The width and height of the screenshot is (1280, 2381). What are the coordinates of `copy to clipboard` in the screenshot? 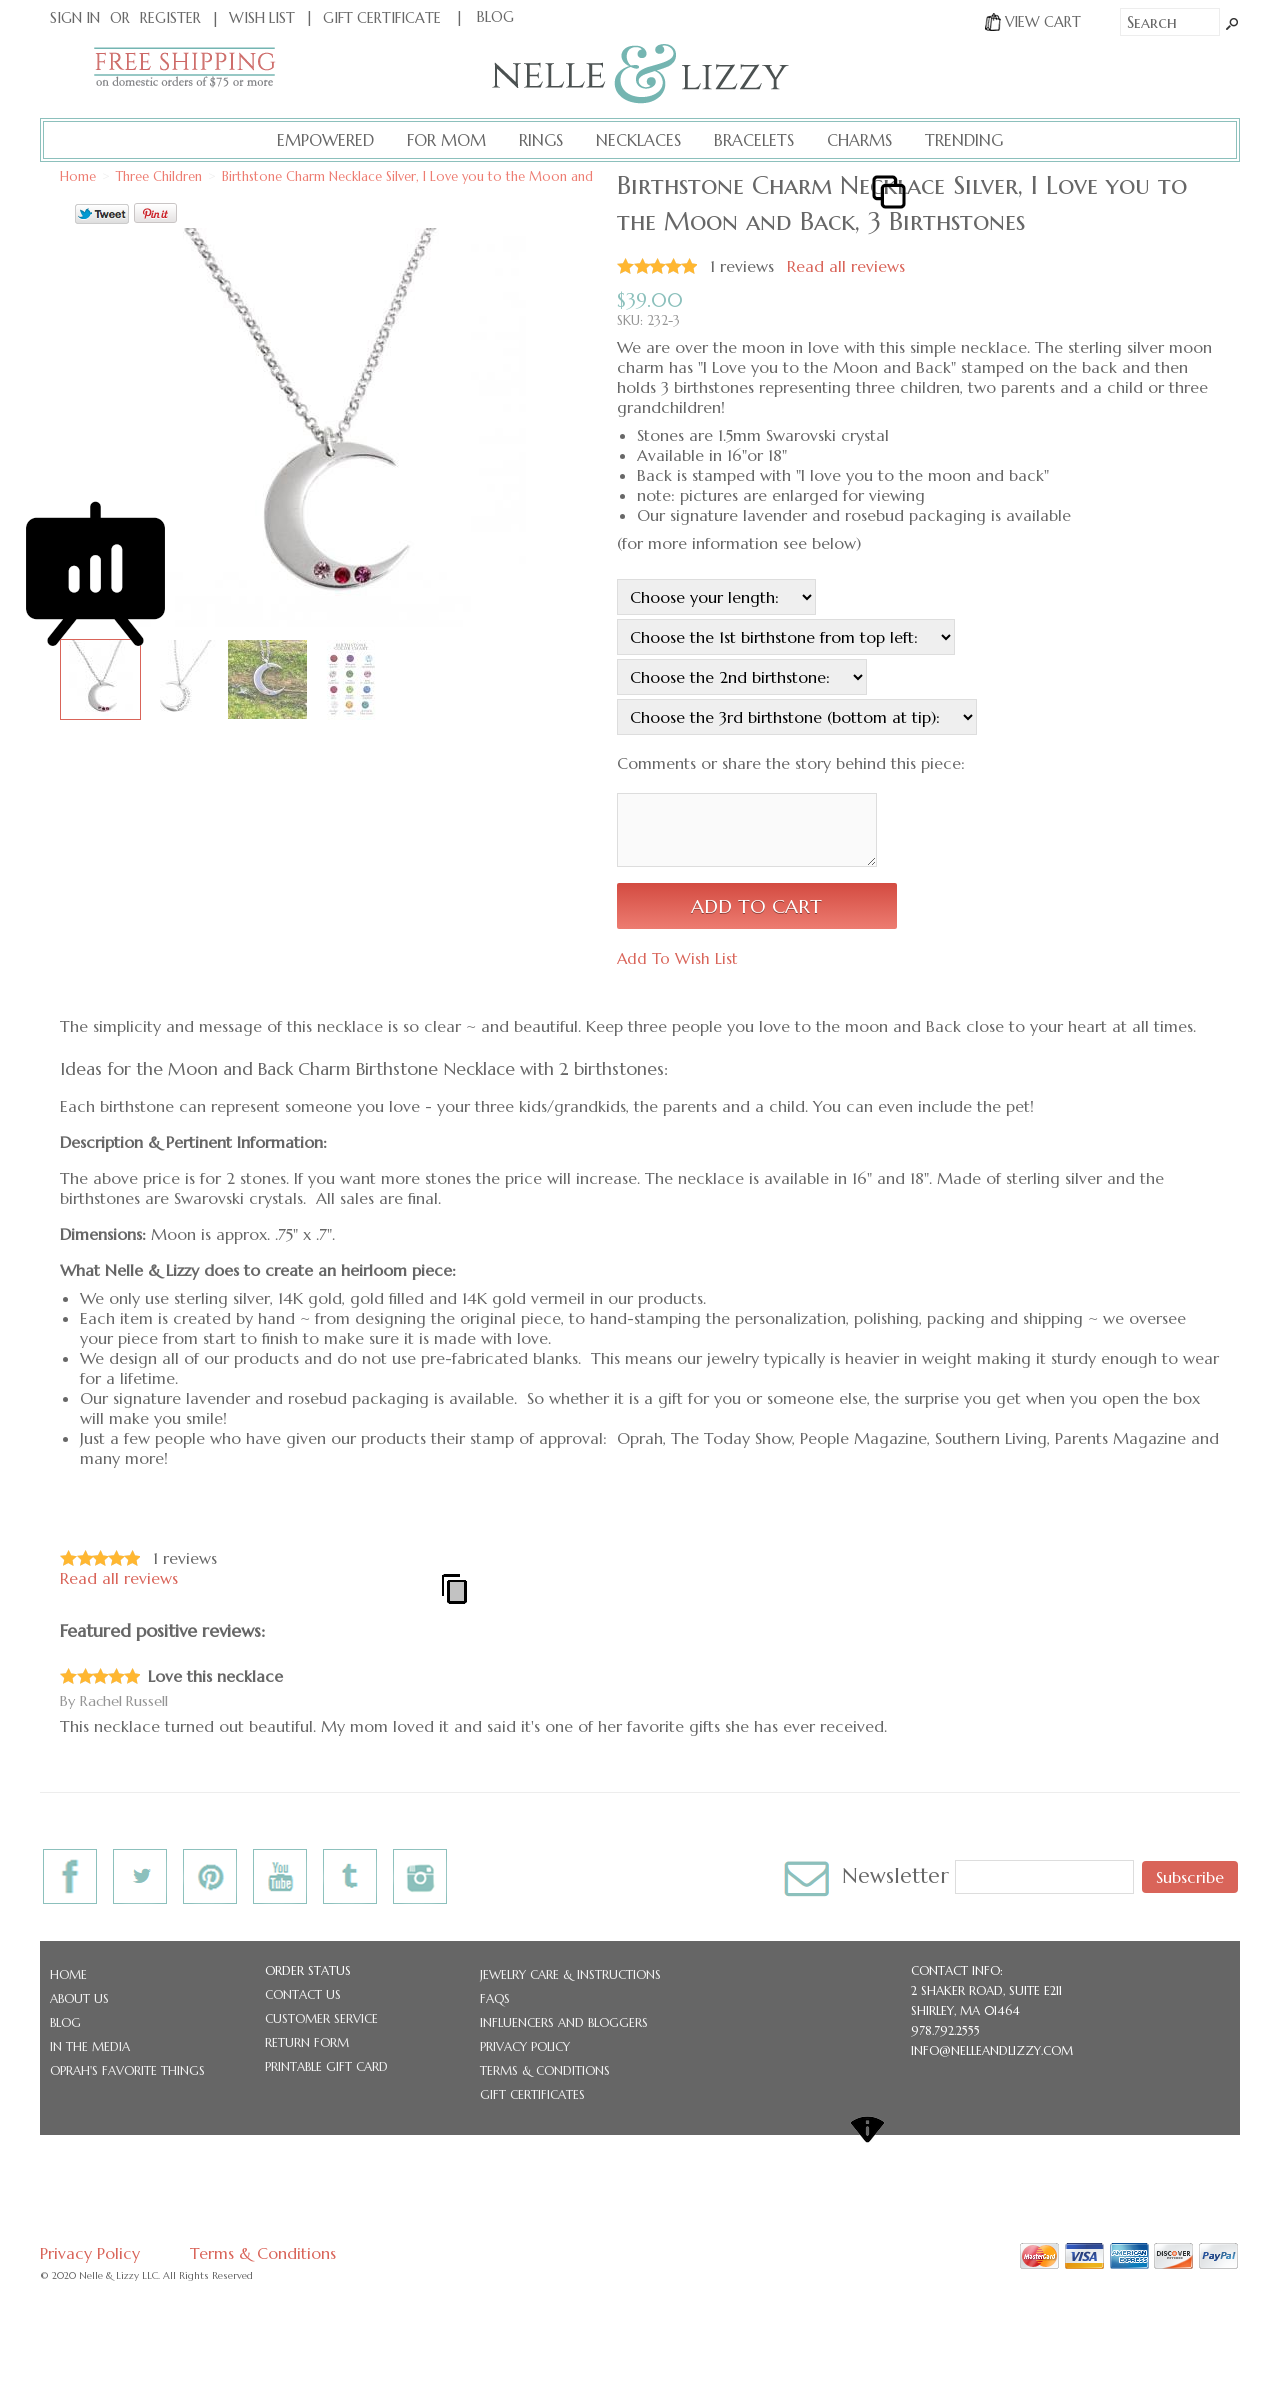 It's located at (455, 1589).